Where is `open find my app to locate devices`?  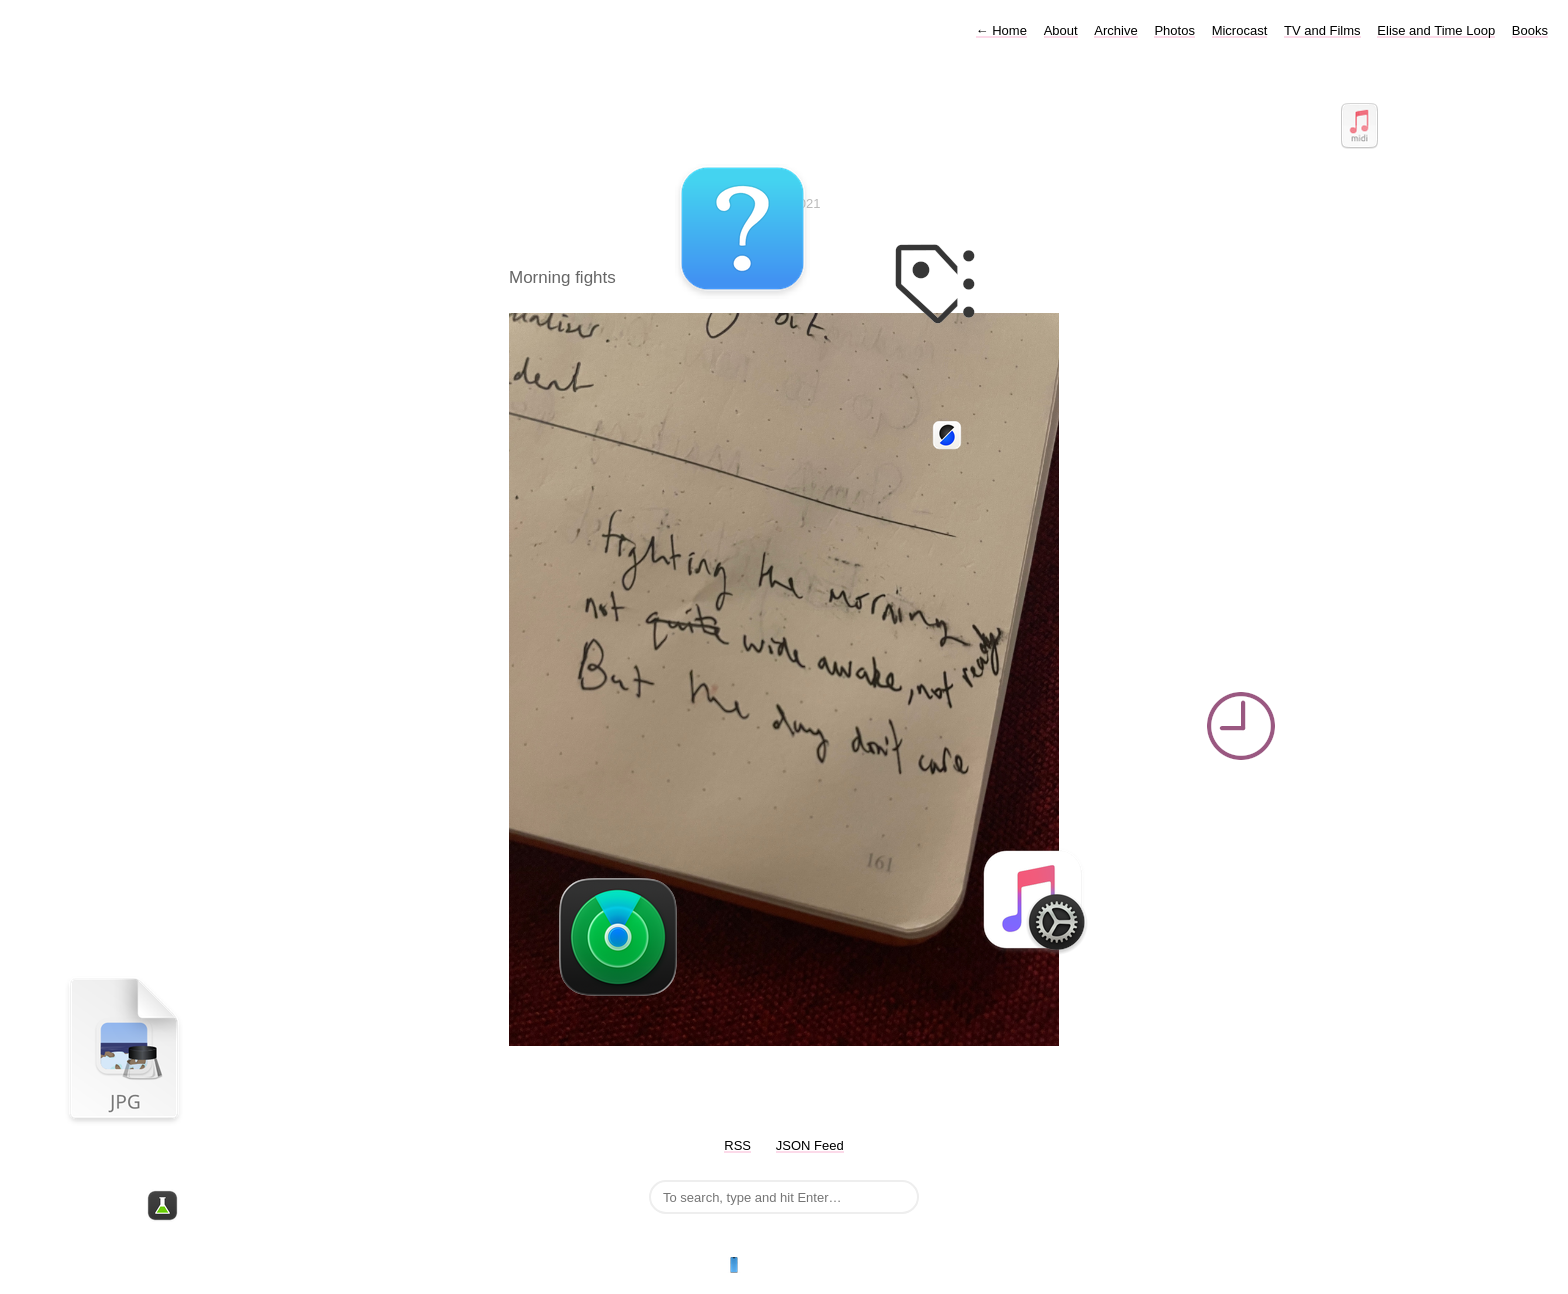
open find my app to locate devices is located at coordinates (618, 937).